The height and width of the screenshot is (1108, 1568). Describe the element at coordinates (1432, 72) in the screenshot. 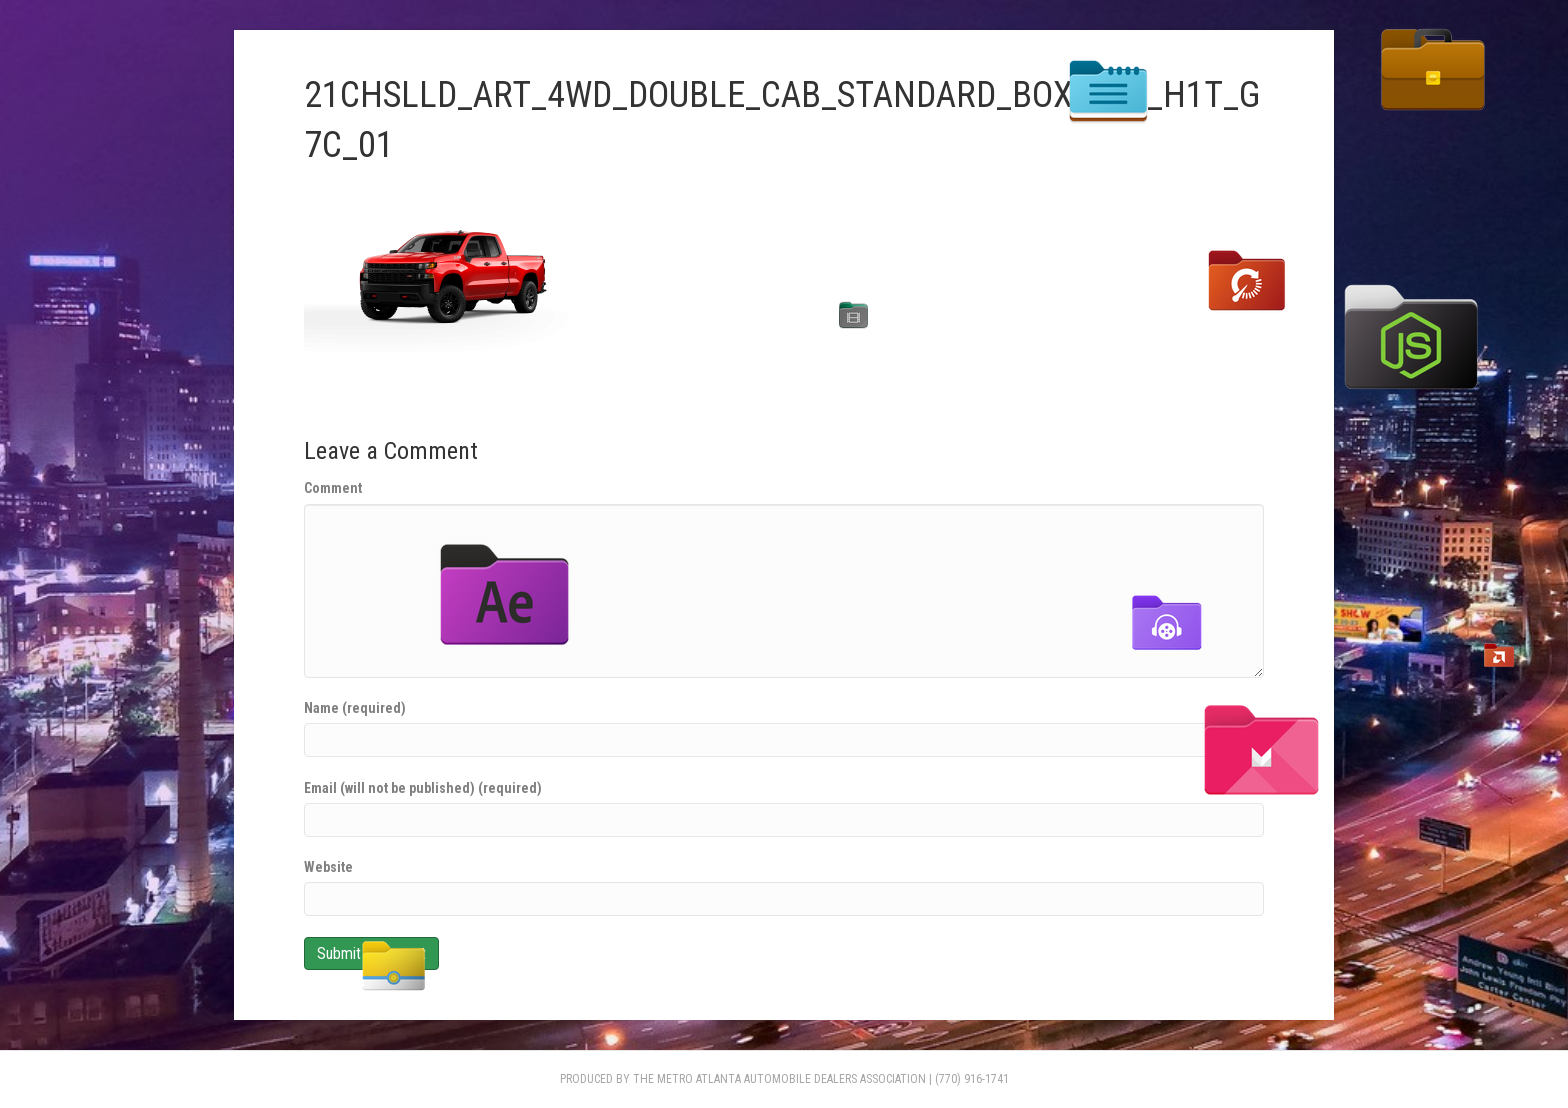

I see `open work or business documents folder` at that location.